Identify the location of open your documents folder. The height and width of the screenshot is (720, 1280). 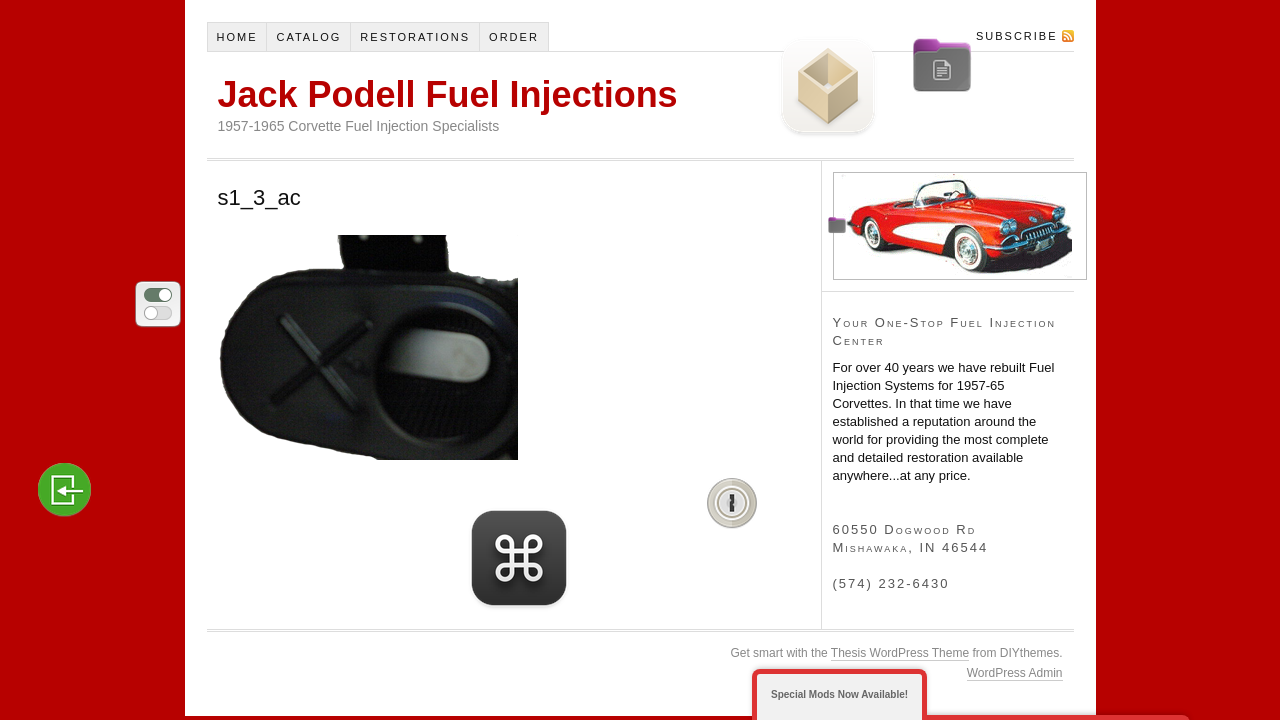
(942, 65).